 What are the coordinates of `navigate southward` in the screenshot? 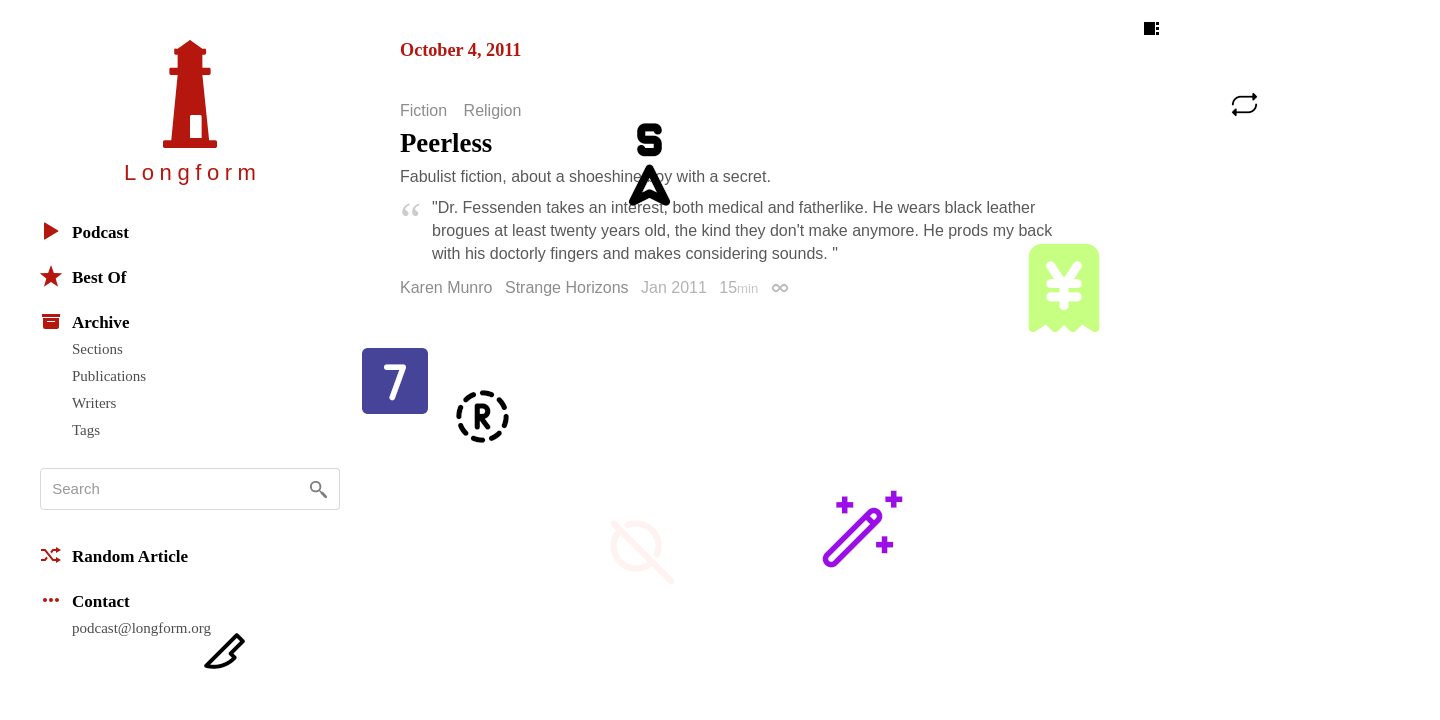 It's located at (649, 164).